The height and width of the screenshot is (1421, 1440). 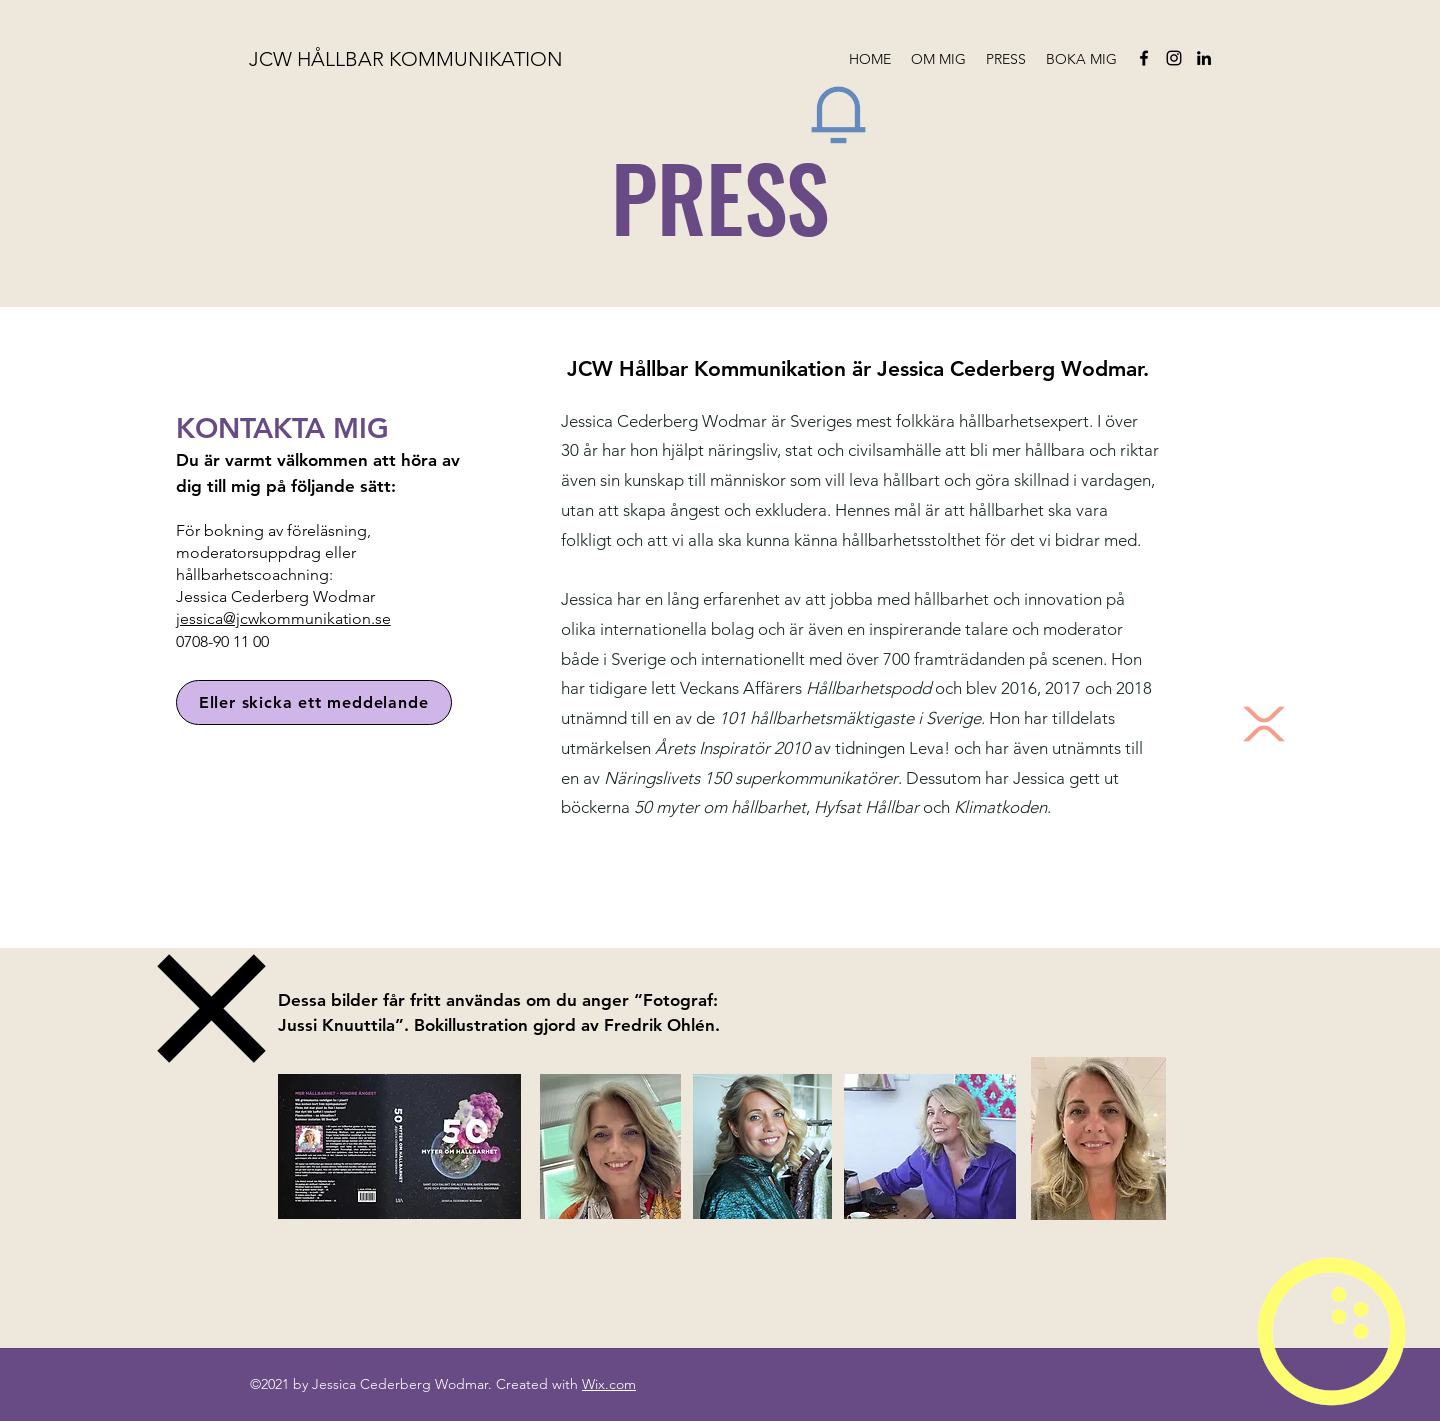 I want to click on notification or alert indicator, so click(x=838, y=113).